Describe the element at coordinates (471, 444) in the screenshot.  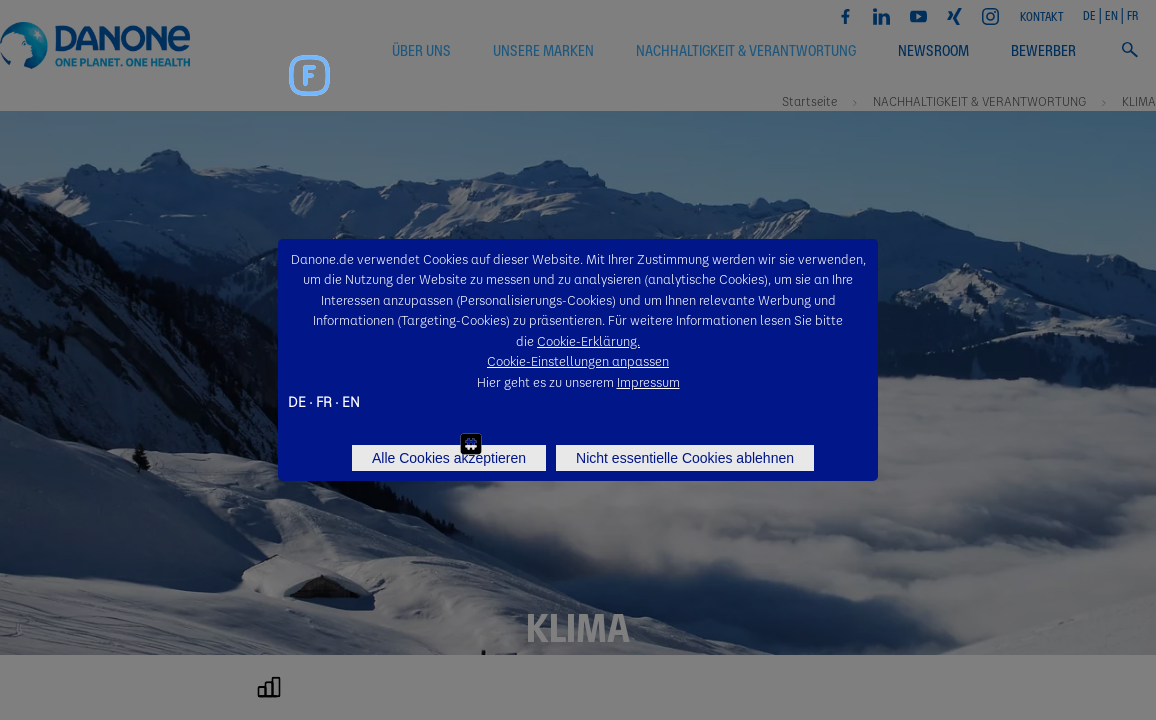
I see `view grid or table layout` at that location.